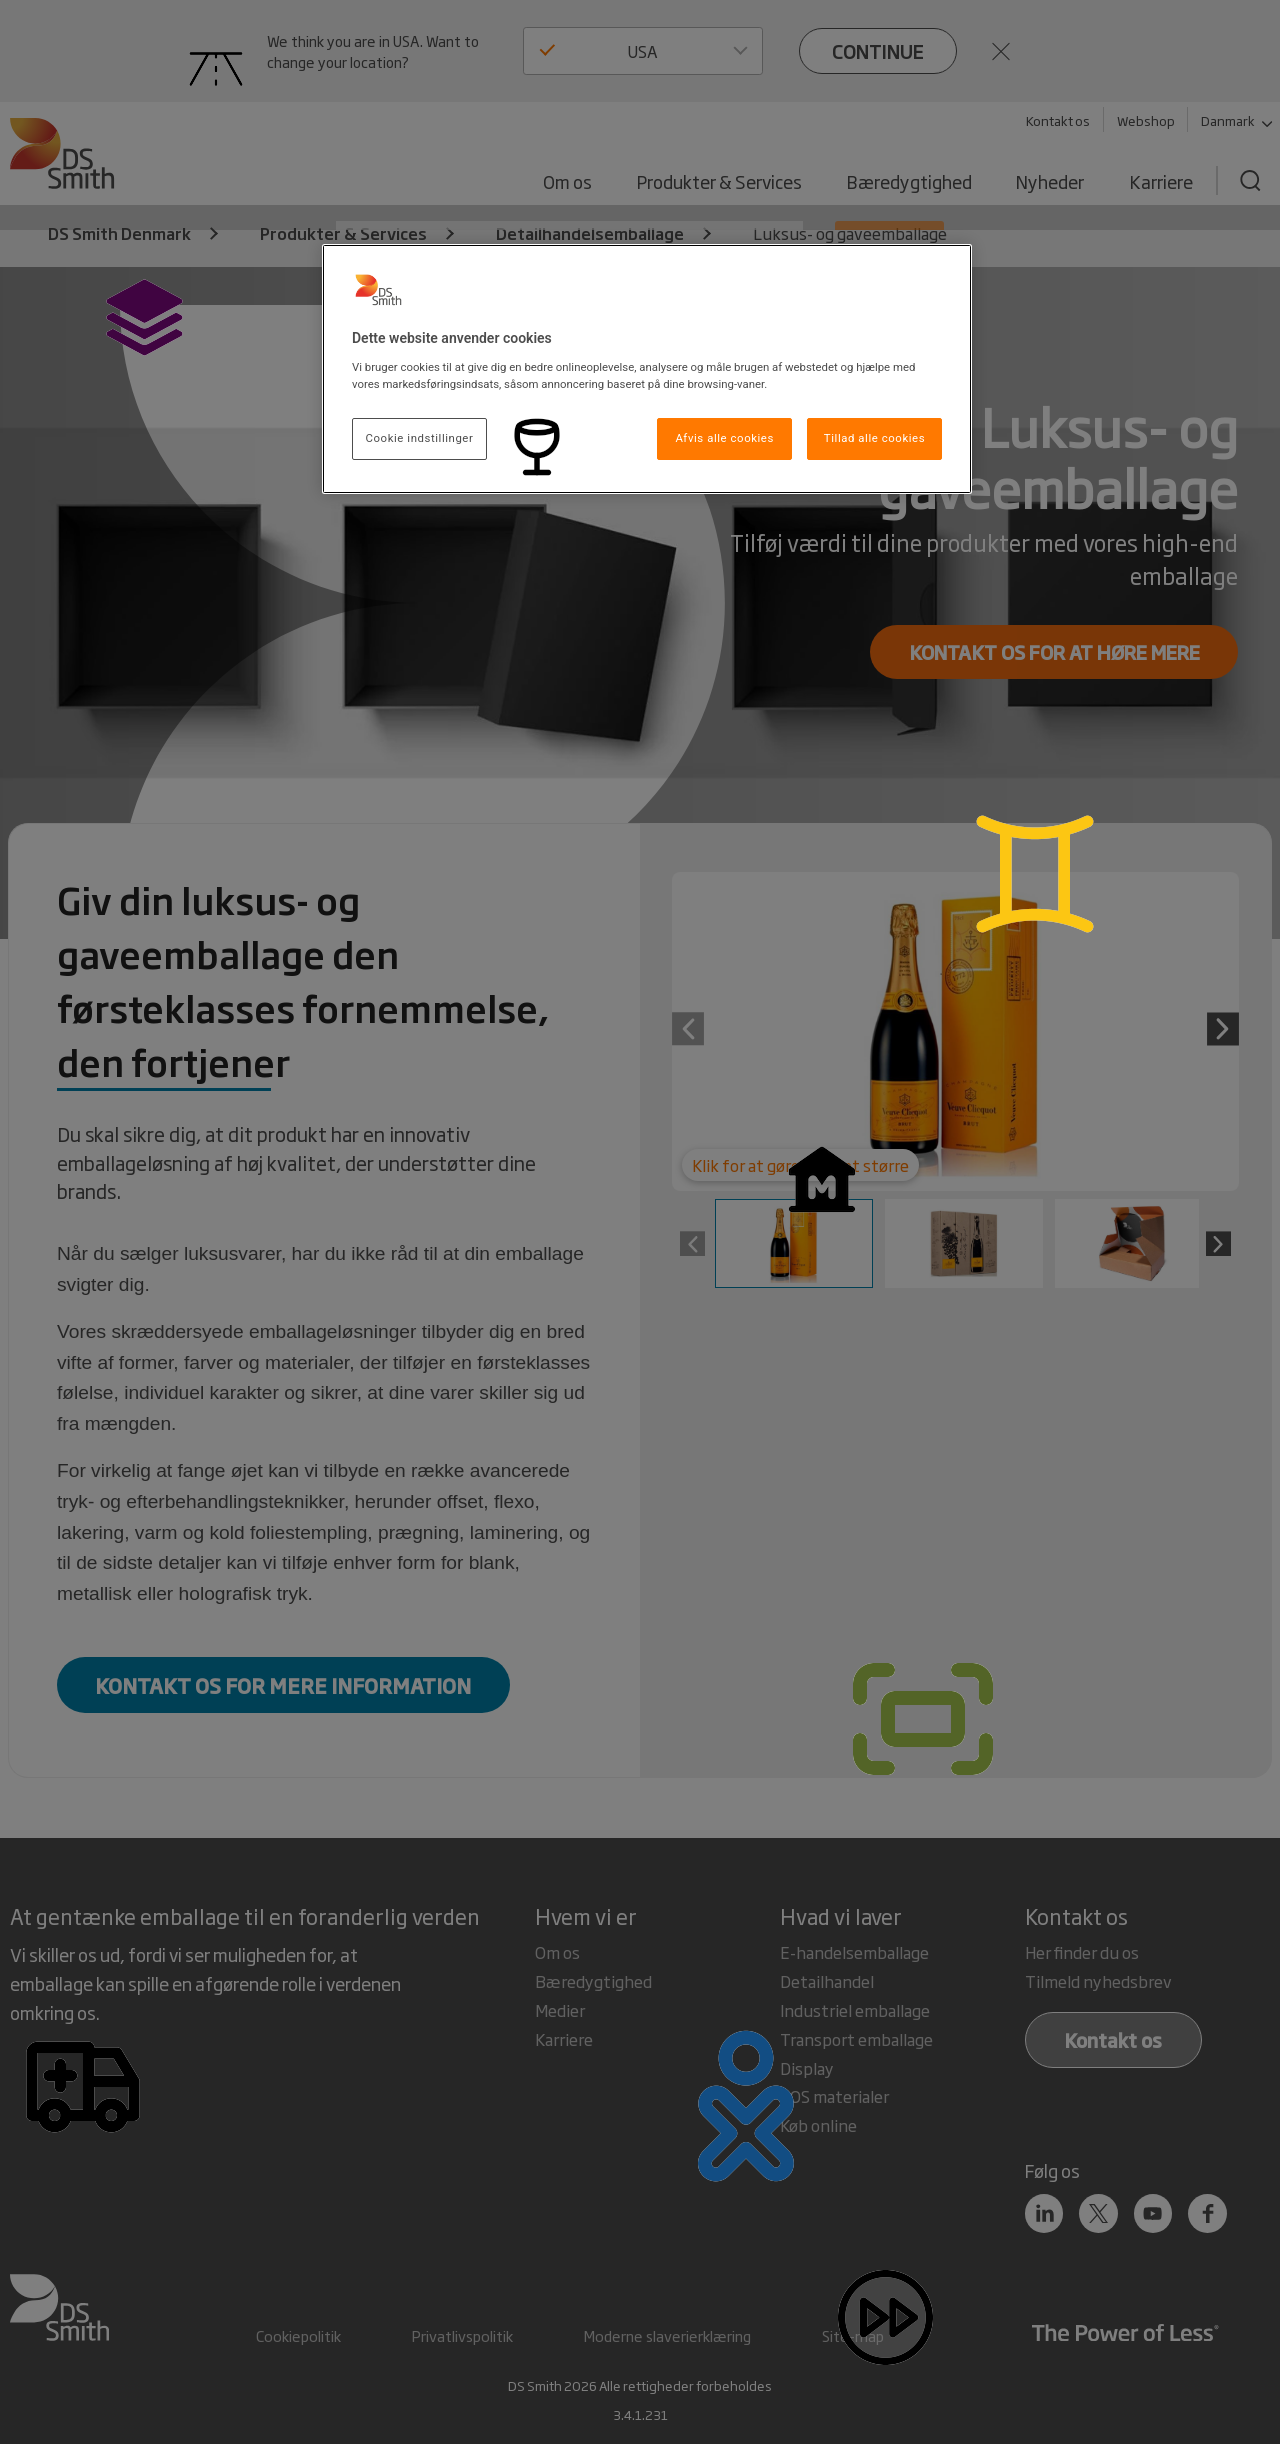  What do you see at coordinates (885, 2317) in the screenshot?
I see `fast forward media playback` at bounding box center [885, 2317].